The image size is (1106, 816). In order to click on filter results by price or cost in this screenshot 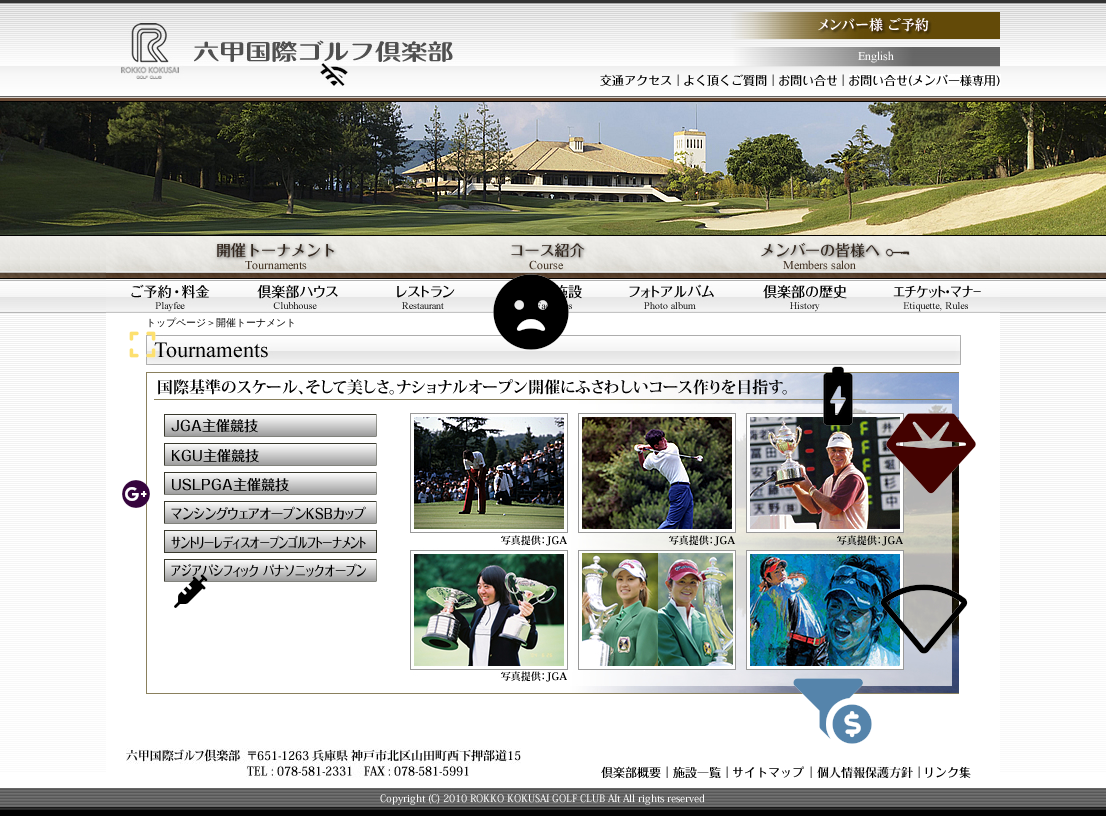, I will do `click(832, 704)`.